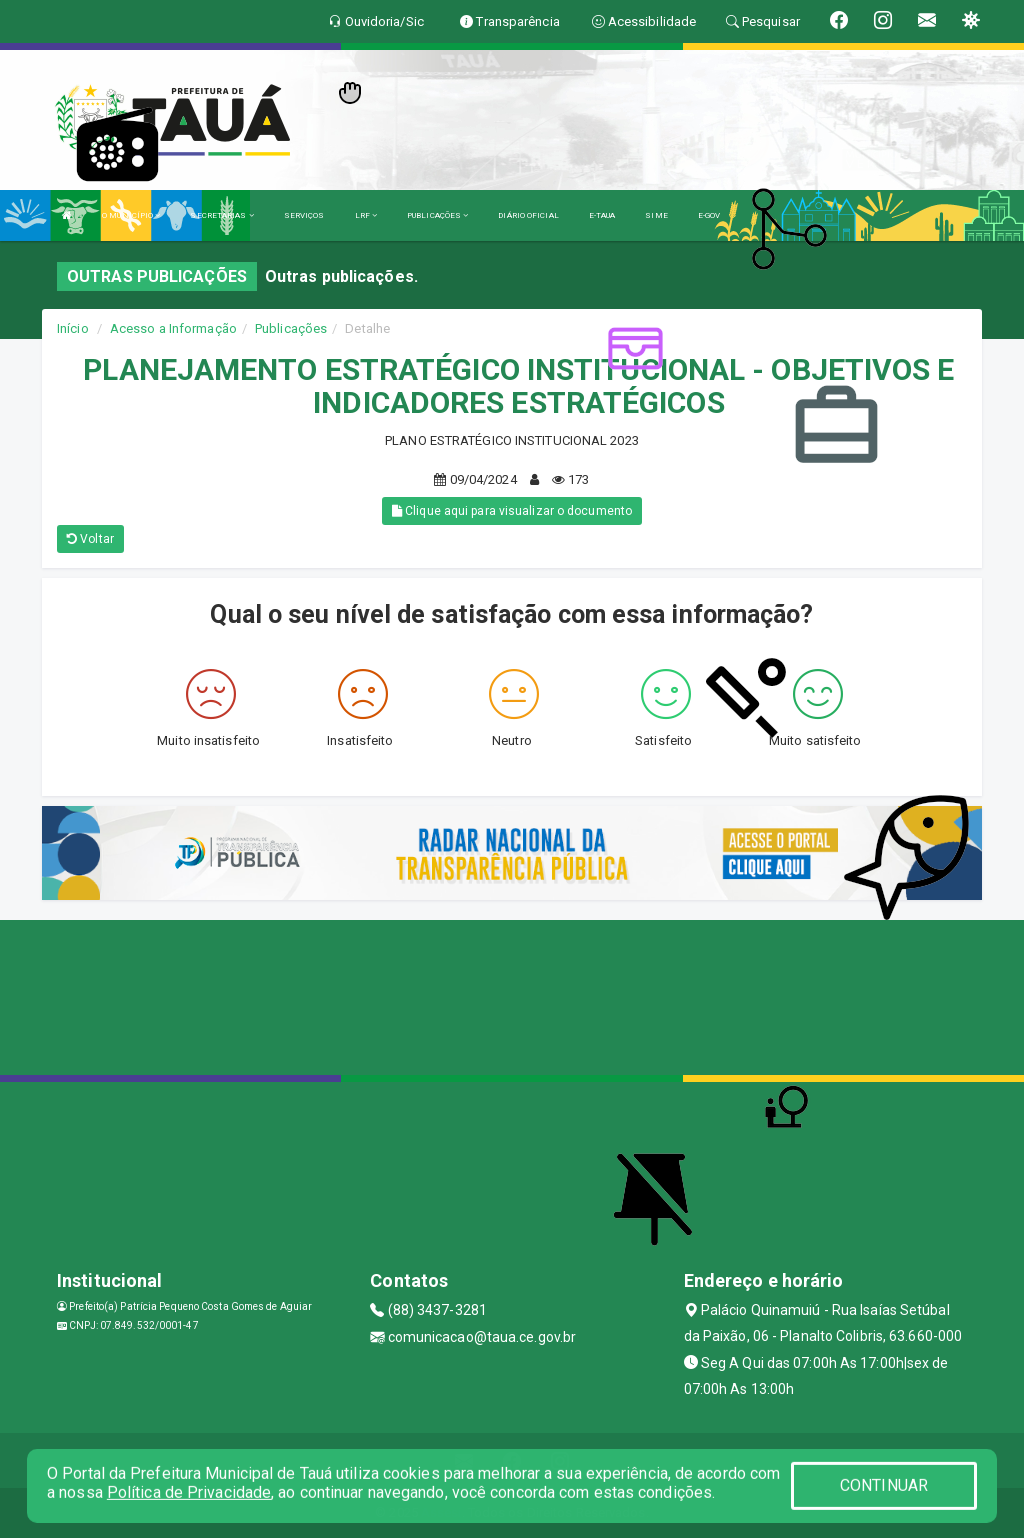  Describe the element at coordinates (836, 429) in the screenshot. I see `access travel or trip planning features` at that location.